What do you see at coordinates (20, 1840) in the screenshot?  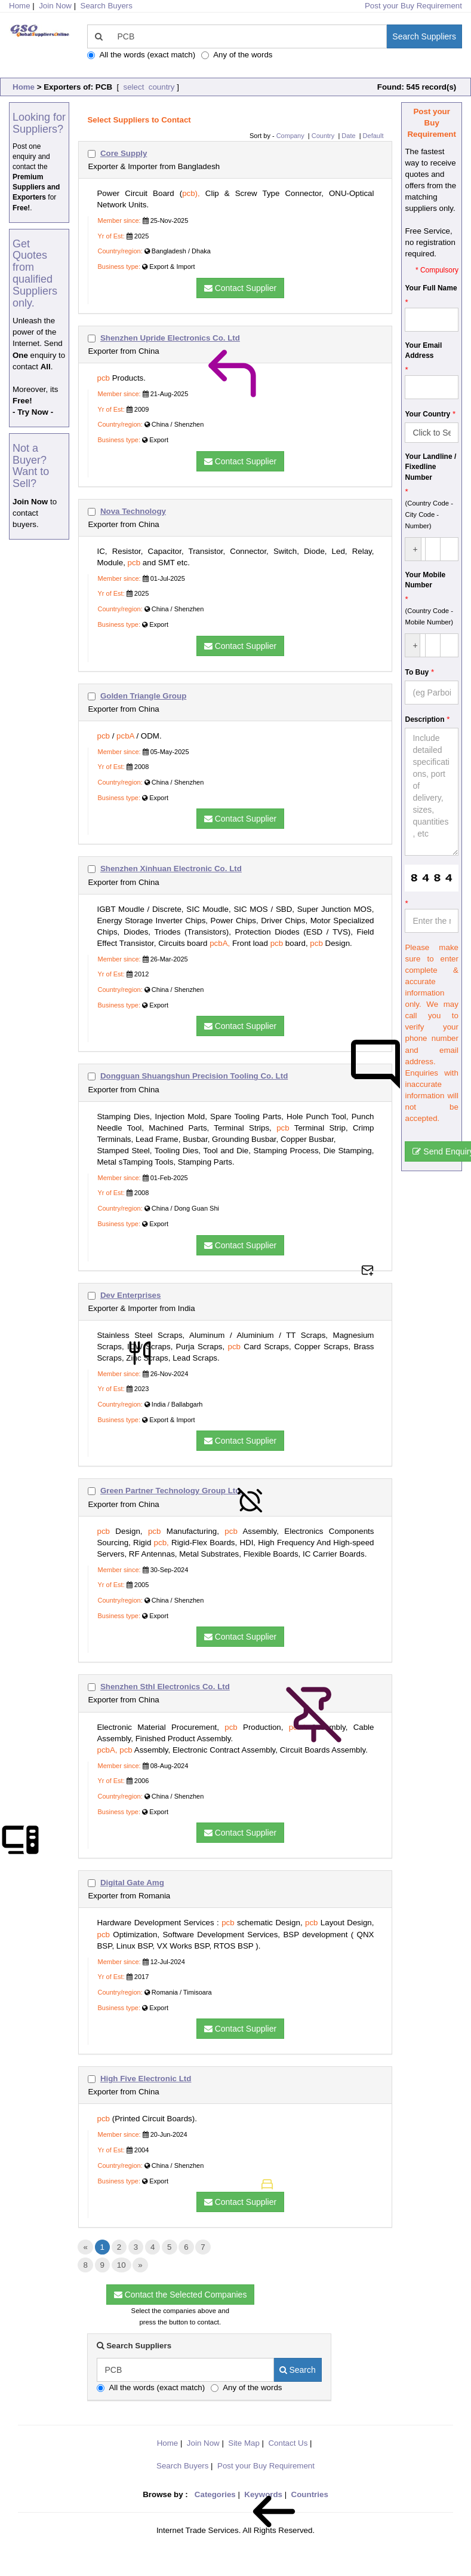 I see `access desktop computer settings` at bounding box center [20, 1840].